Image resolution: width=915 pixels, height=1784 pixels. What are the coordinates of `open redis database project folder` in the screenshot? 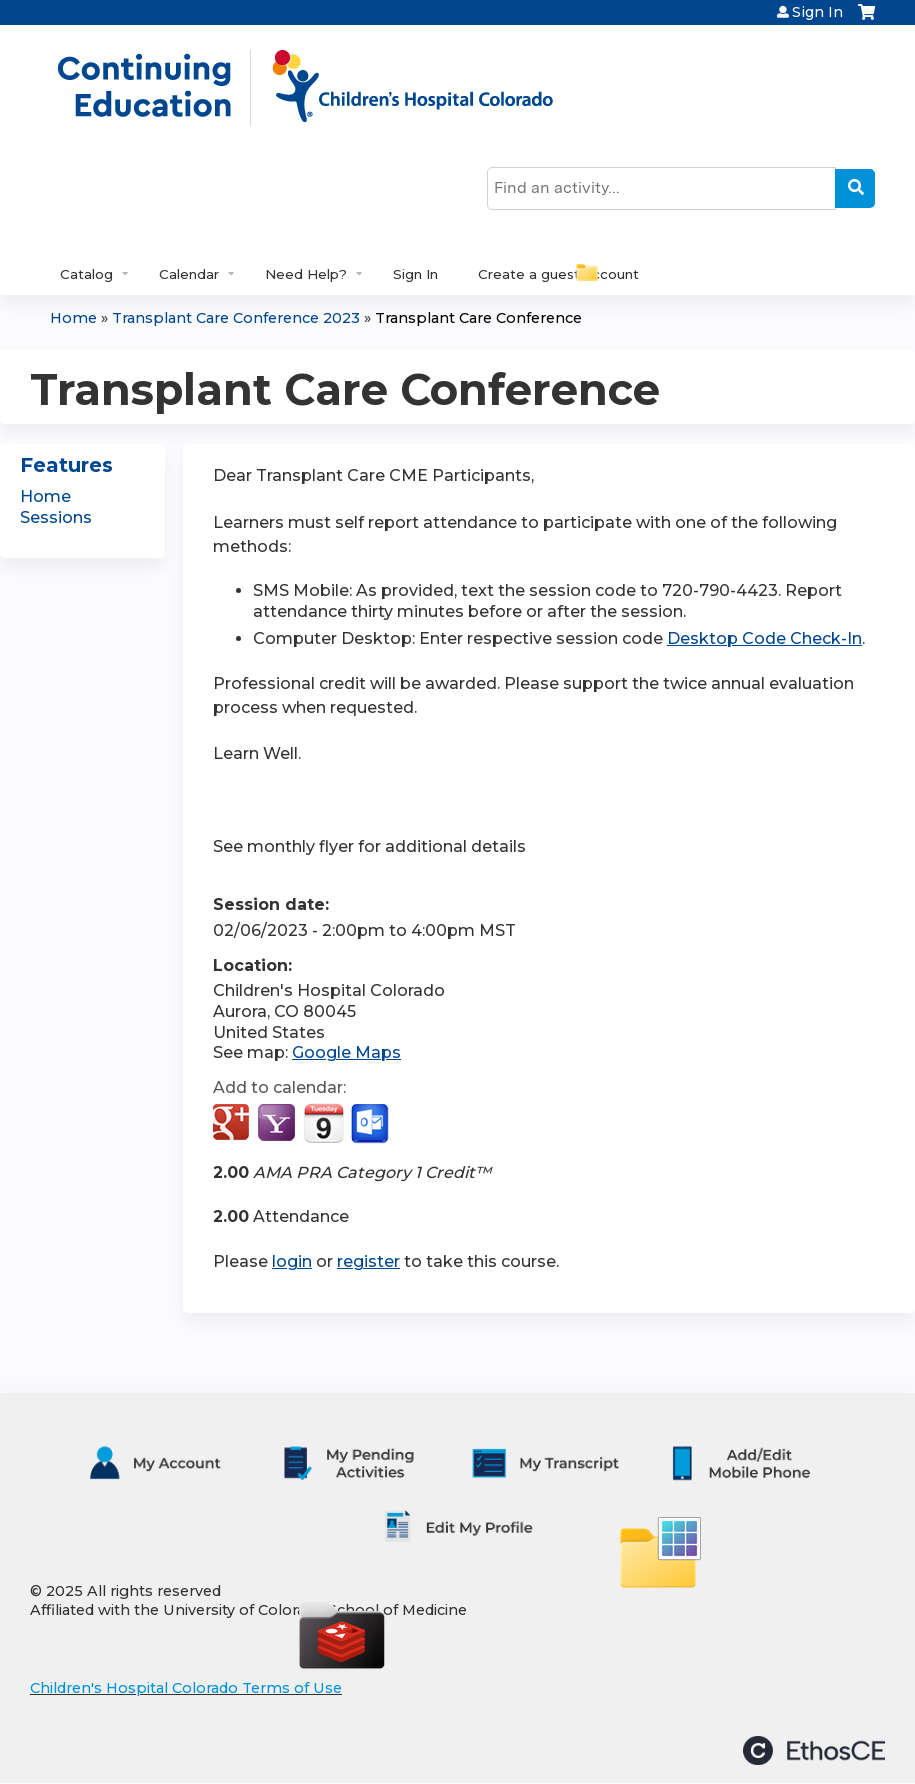 It's located at (341, 1637).